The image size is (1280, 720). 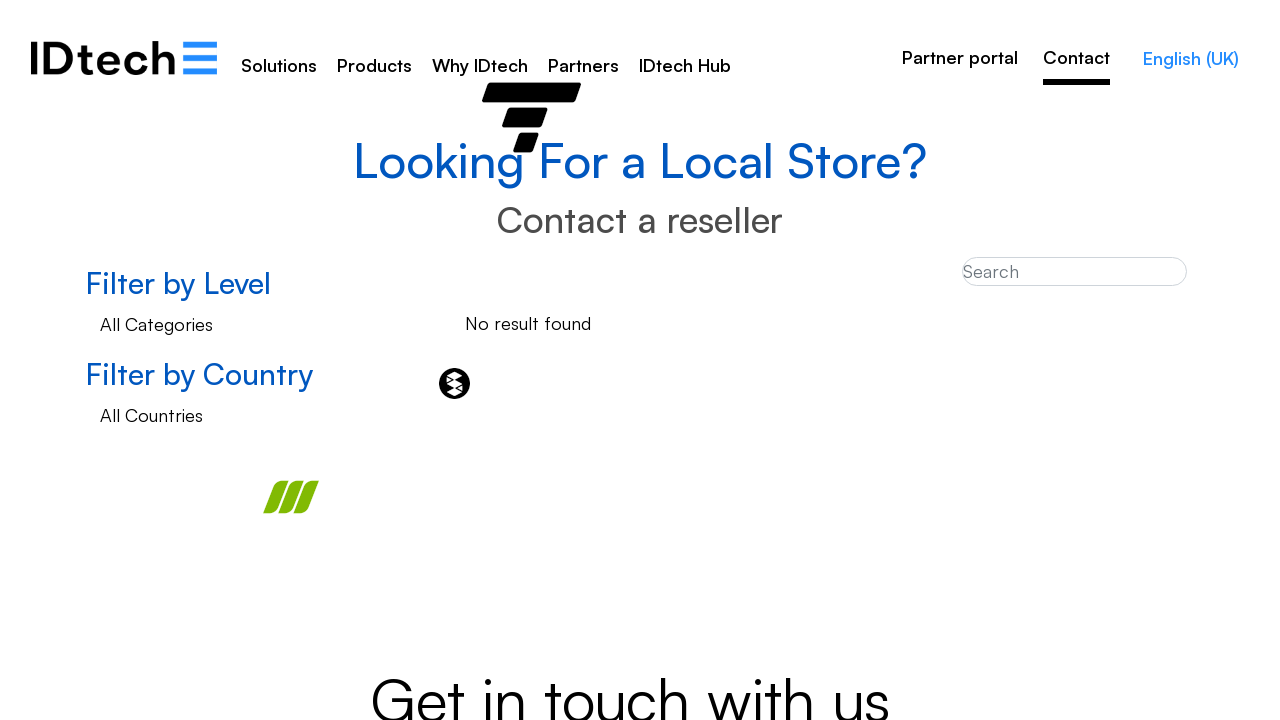 What do you see at coordinates (291, 497) in the screenshot?
I see `meilisearch search engine logo` at bounding box center [291, 497].